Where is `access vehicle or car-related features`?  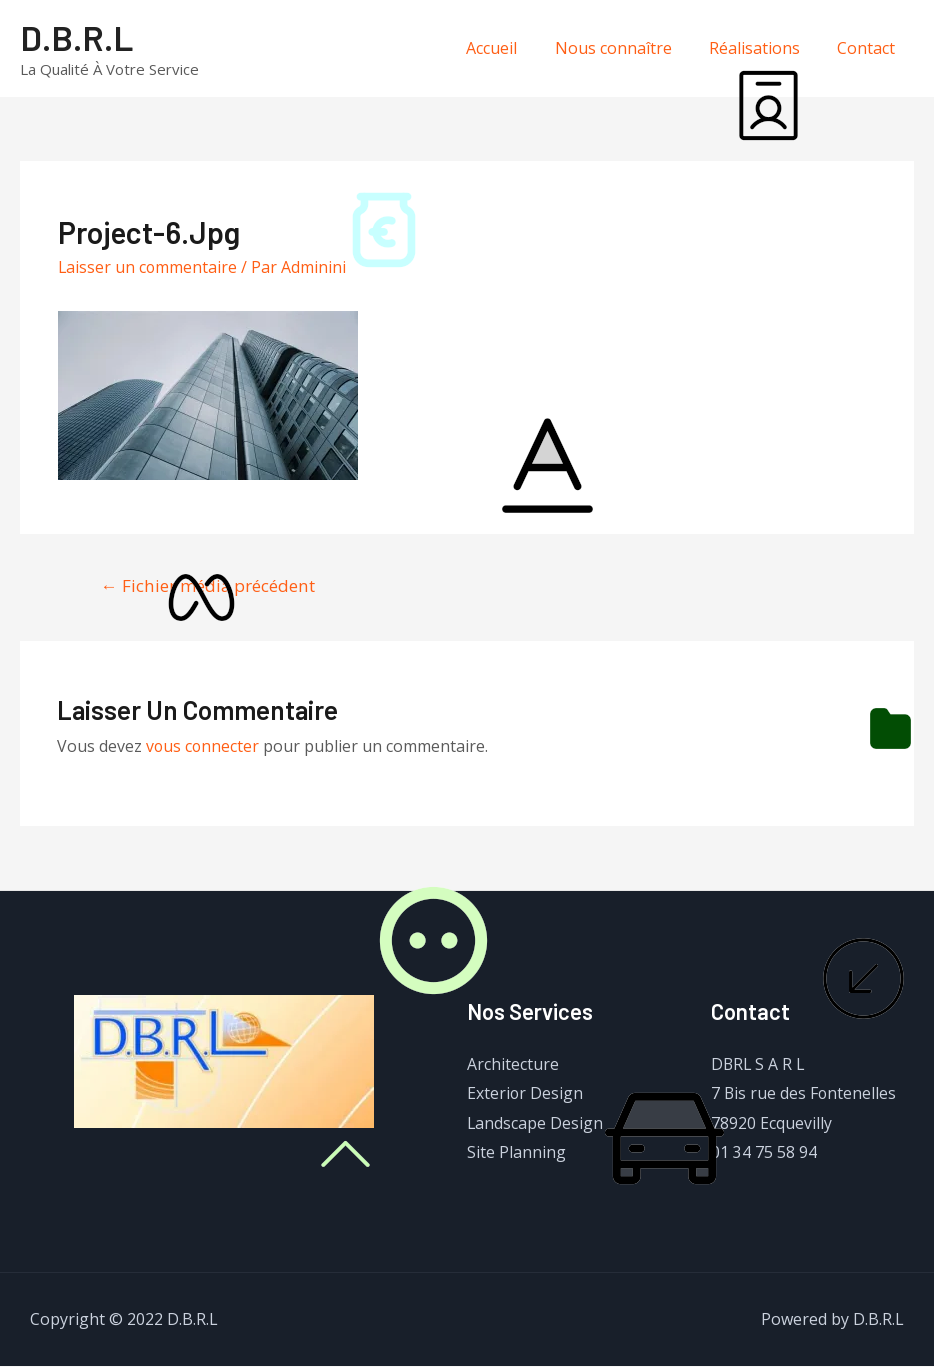
access vehicle or car-related features is located at coordinates (664, 1140).